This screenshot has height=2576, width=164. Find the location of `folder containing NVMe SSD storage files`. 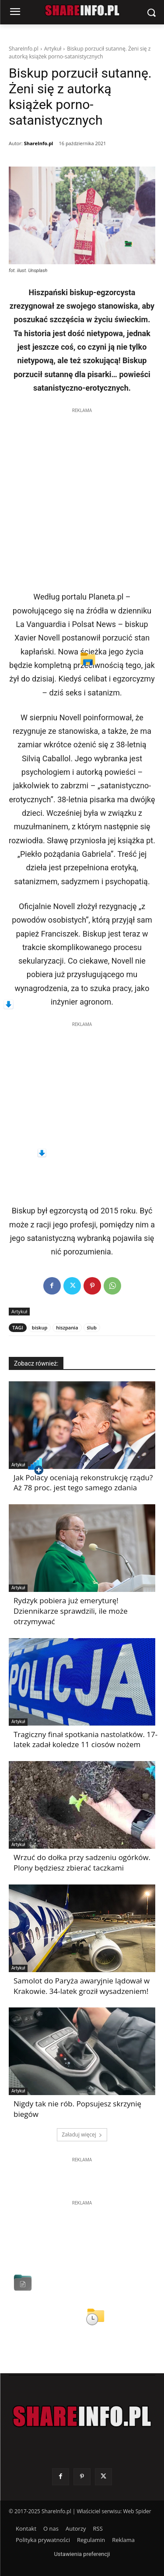

folder containing NVMe SSD storage files is located at coordinates (128, 244).